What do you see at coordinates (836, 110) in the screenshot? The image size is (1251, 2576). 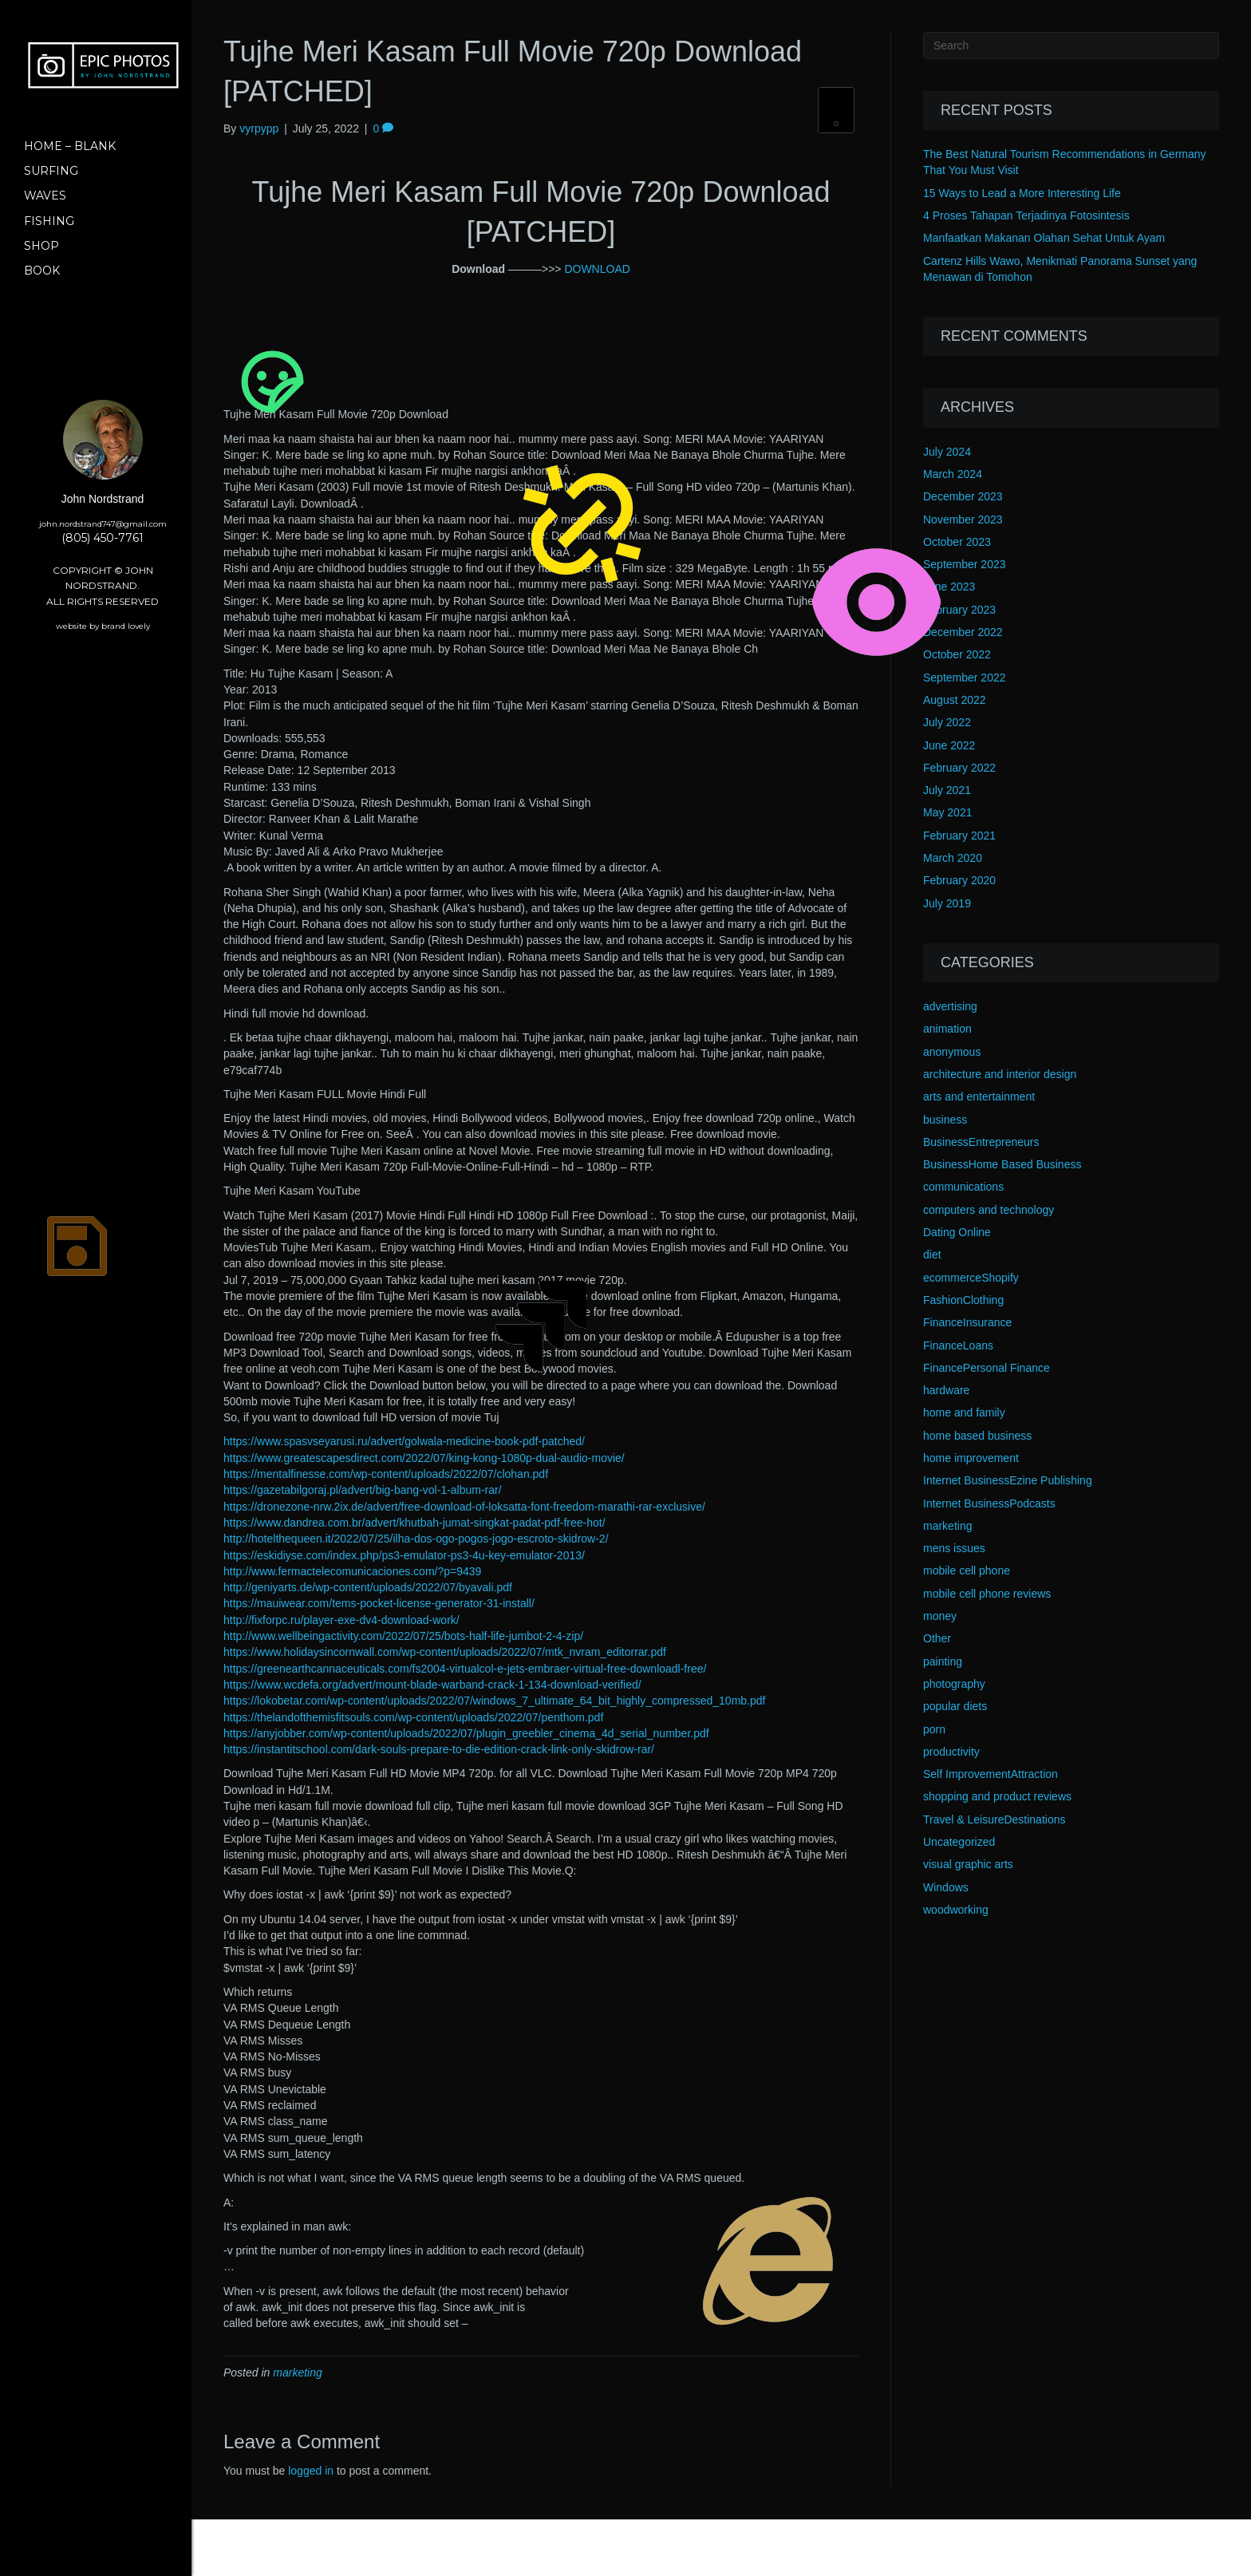 I see `switch to tablet view or layout` at bounding box center [836, 110].